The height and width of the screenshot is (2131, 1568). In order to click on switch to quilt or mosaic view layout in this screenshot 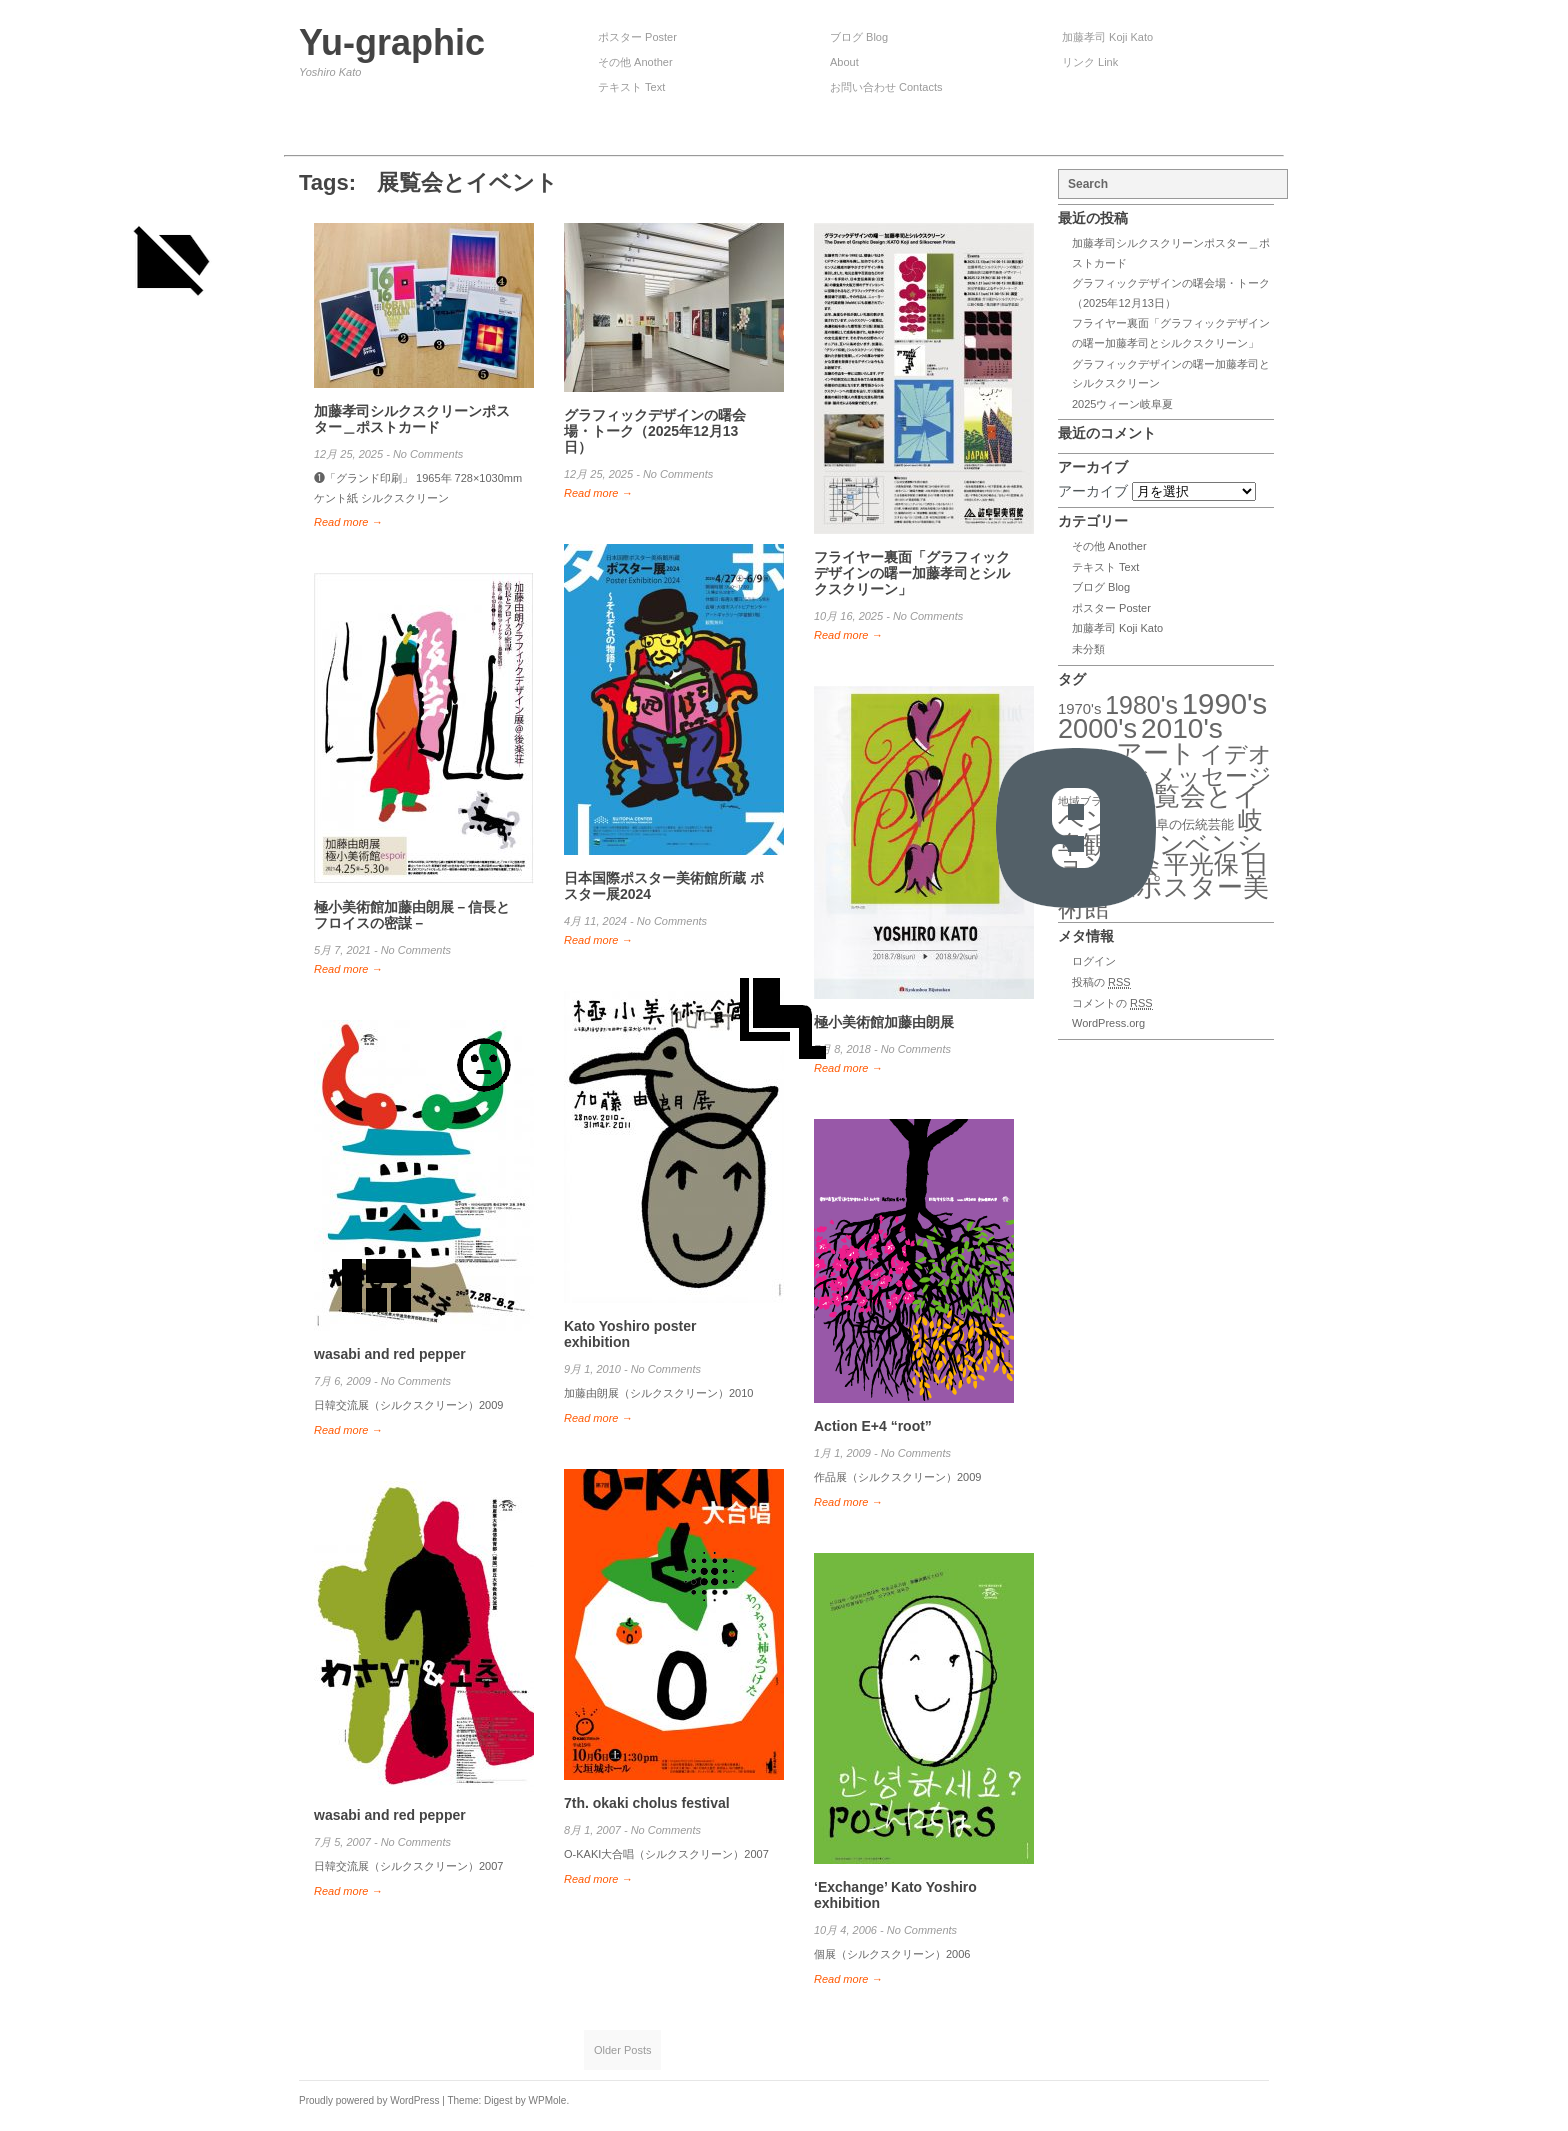, I will do `click(374, 1287)`.